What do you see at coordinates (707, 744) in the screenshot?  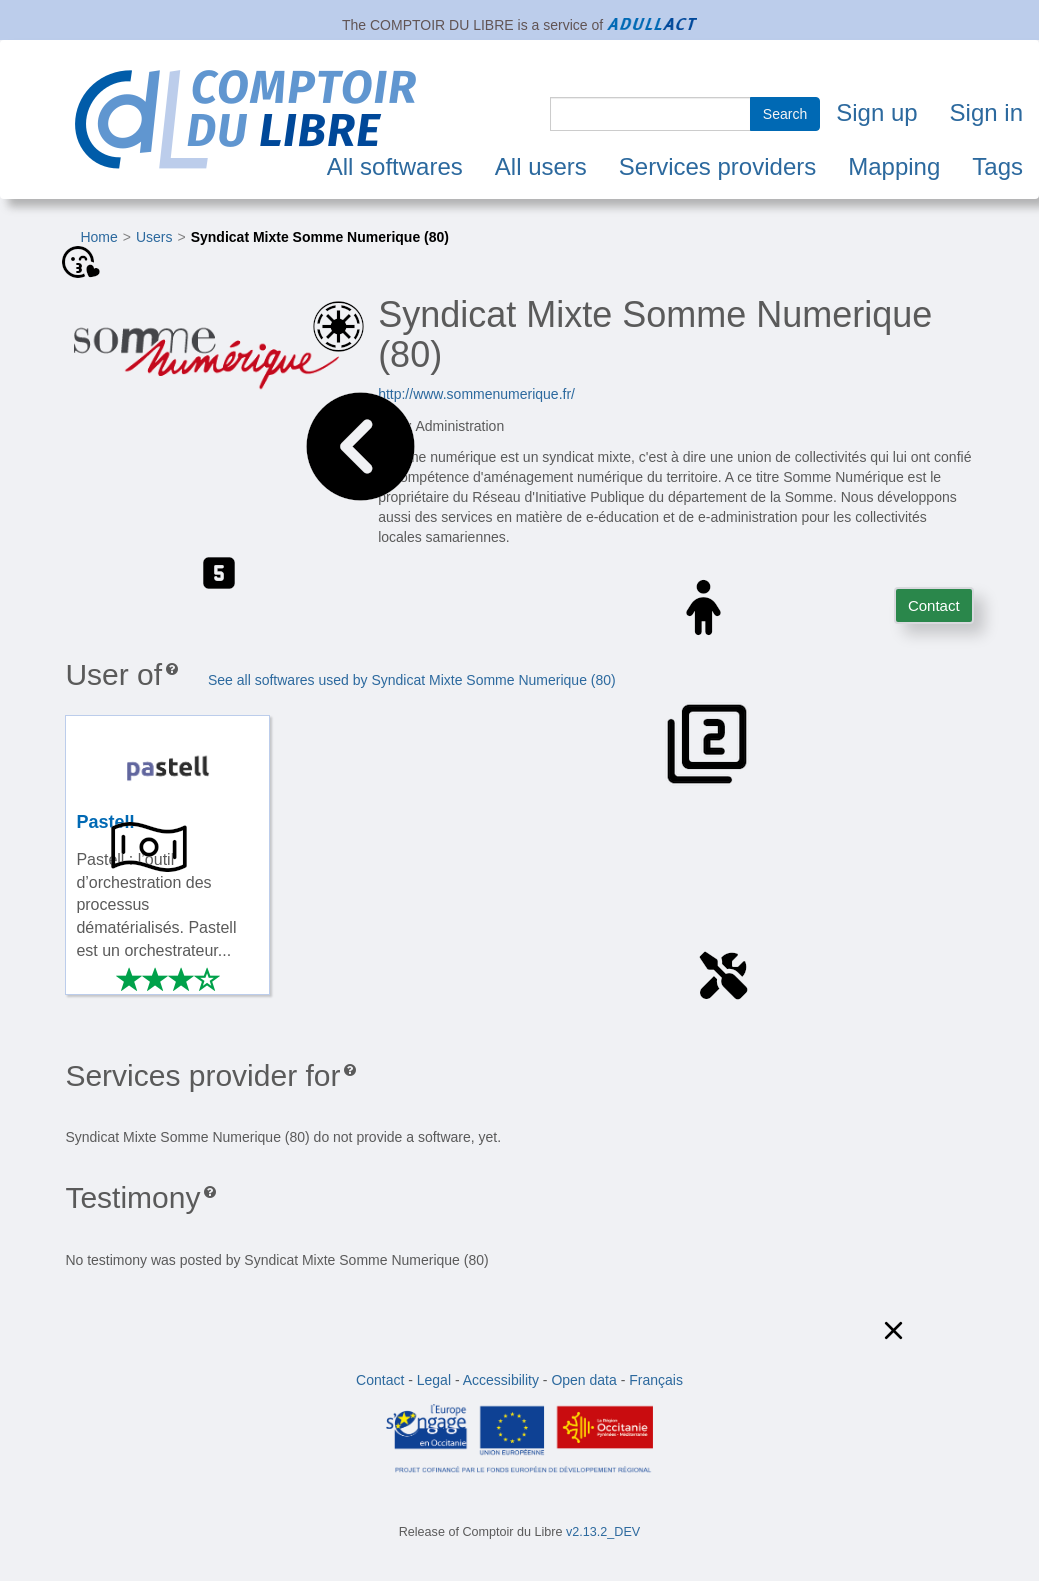 I see `indicates 2 items selected or stacked` at bounding box center [707, 744].